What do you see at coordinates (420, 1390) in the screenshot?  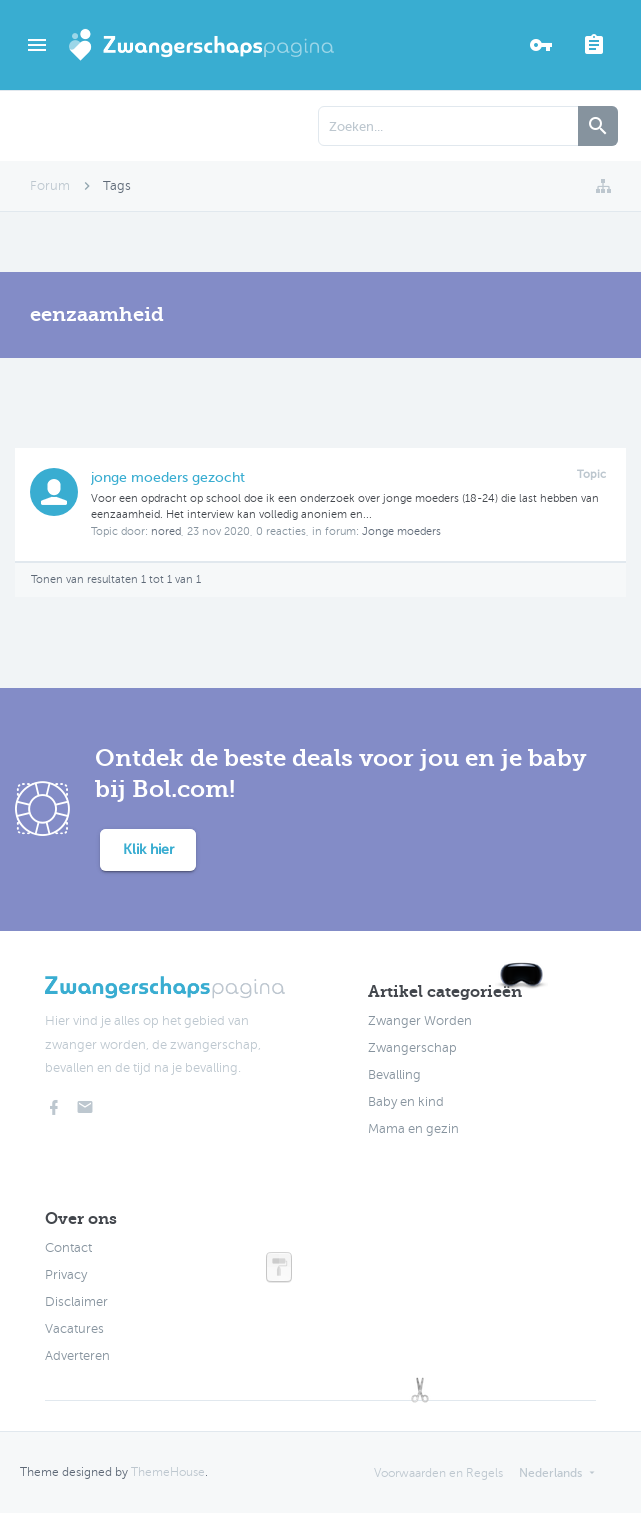 I see `cut selected content to clipboard` at bounding box center [420, 1390].